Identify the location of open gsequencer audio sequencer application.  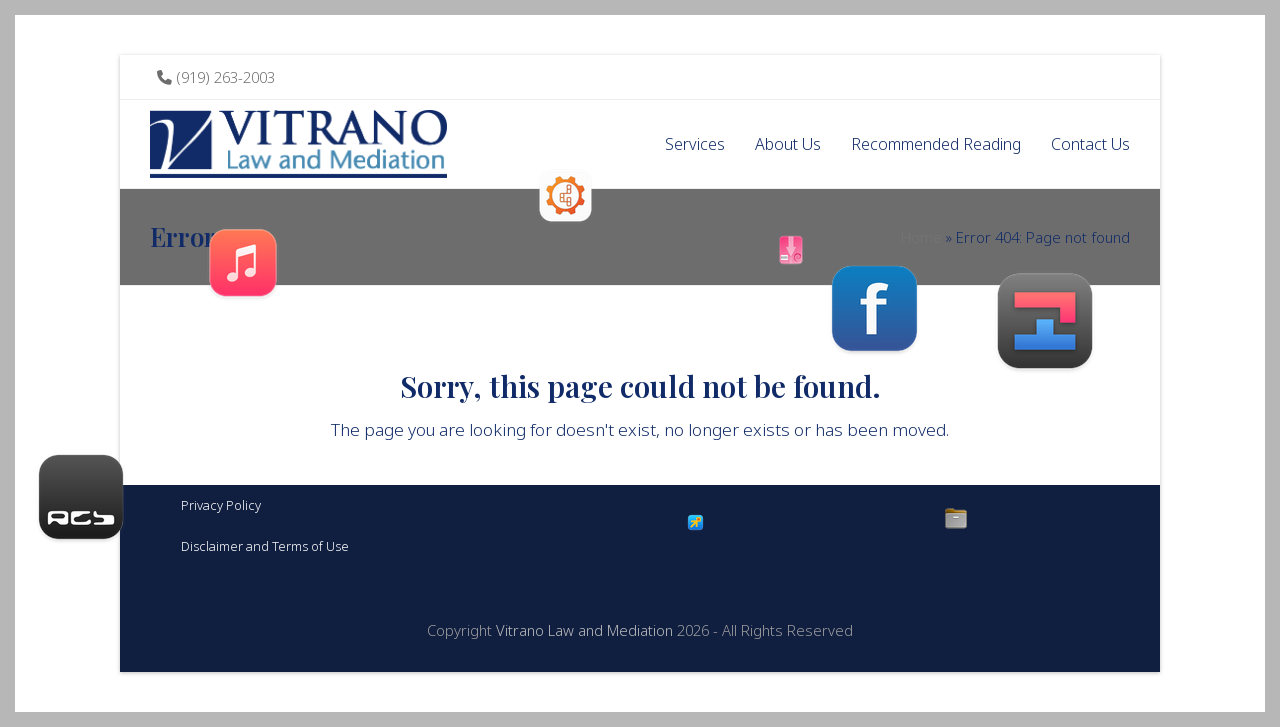
(81, 497).